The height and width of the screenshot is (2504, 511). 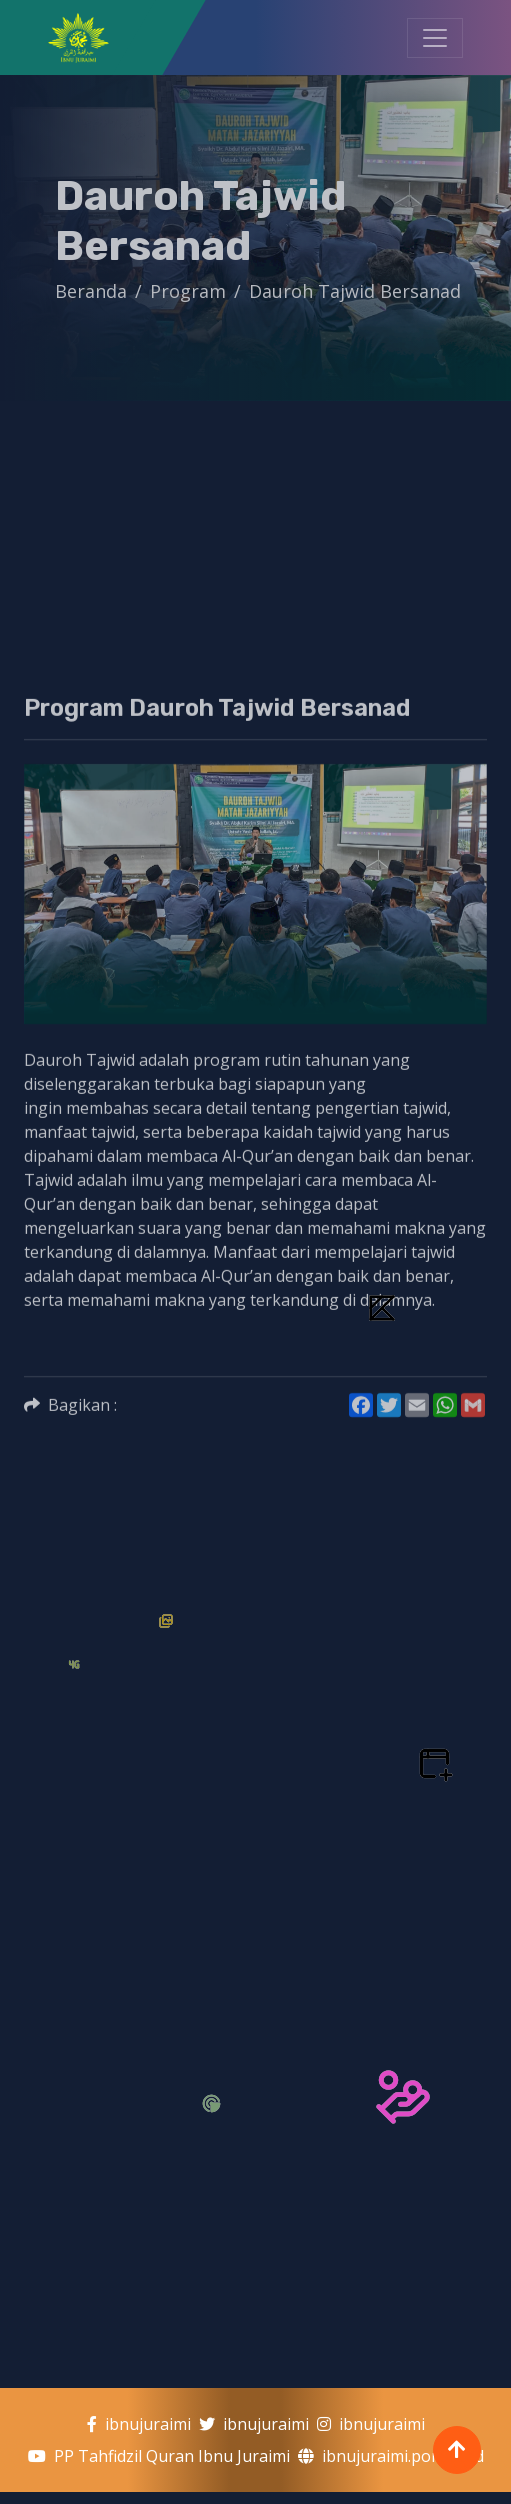 What do you see at coordinates (403, 2097) in the screenshot?
I see `make a payment or donation` at bounding box center [403, 2097].